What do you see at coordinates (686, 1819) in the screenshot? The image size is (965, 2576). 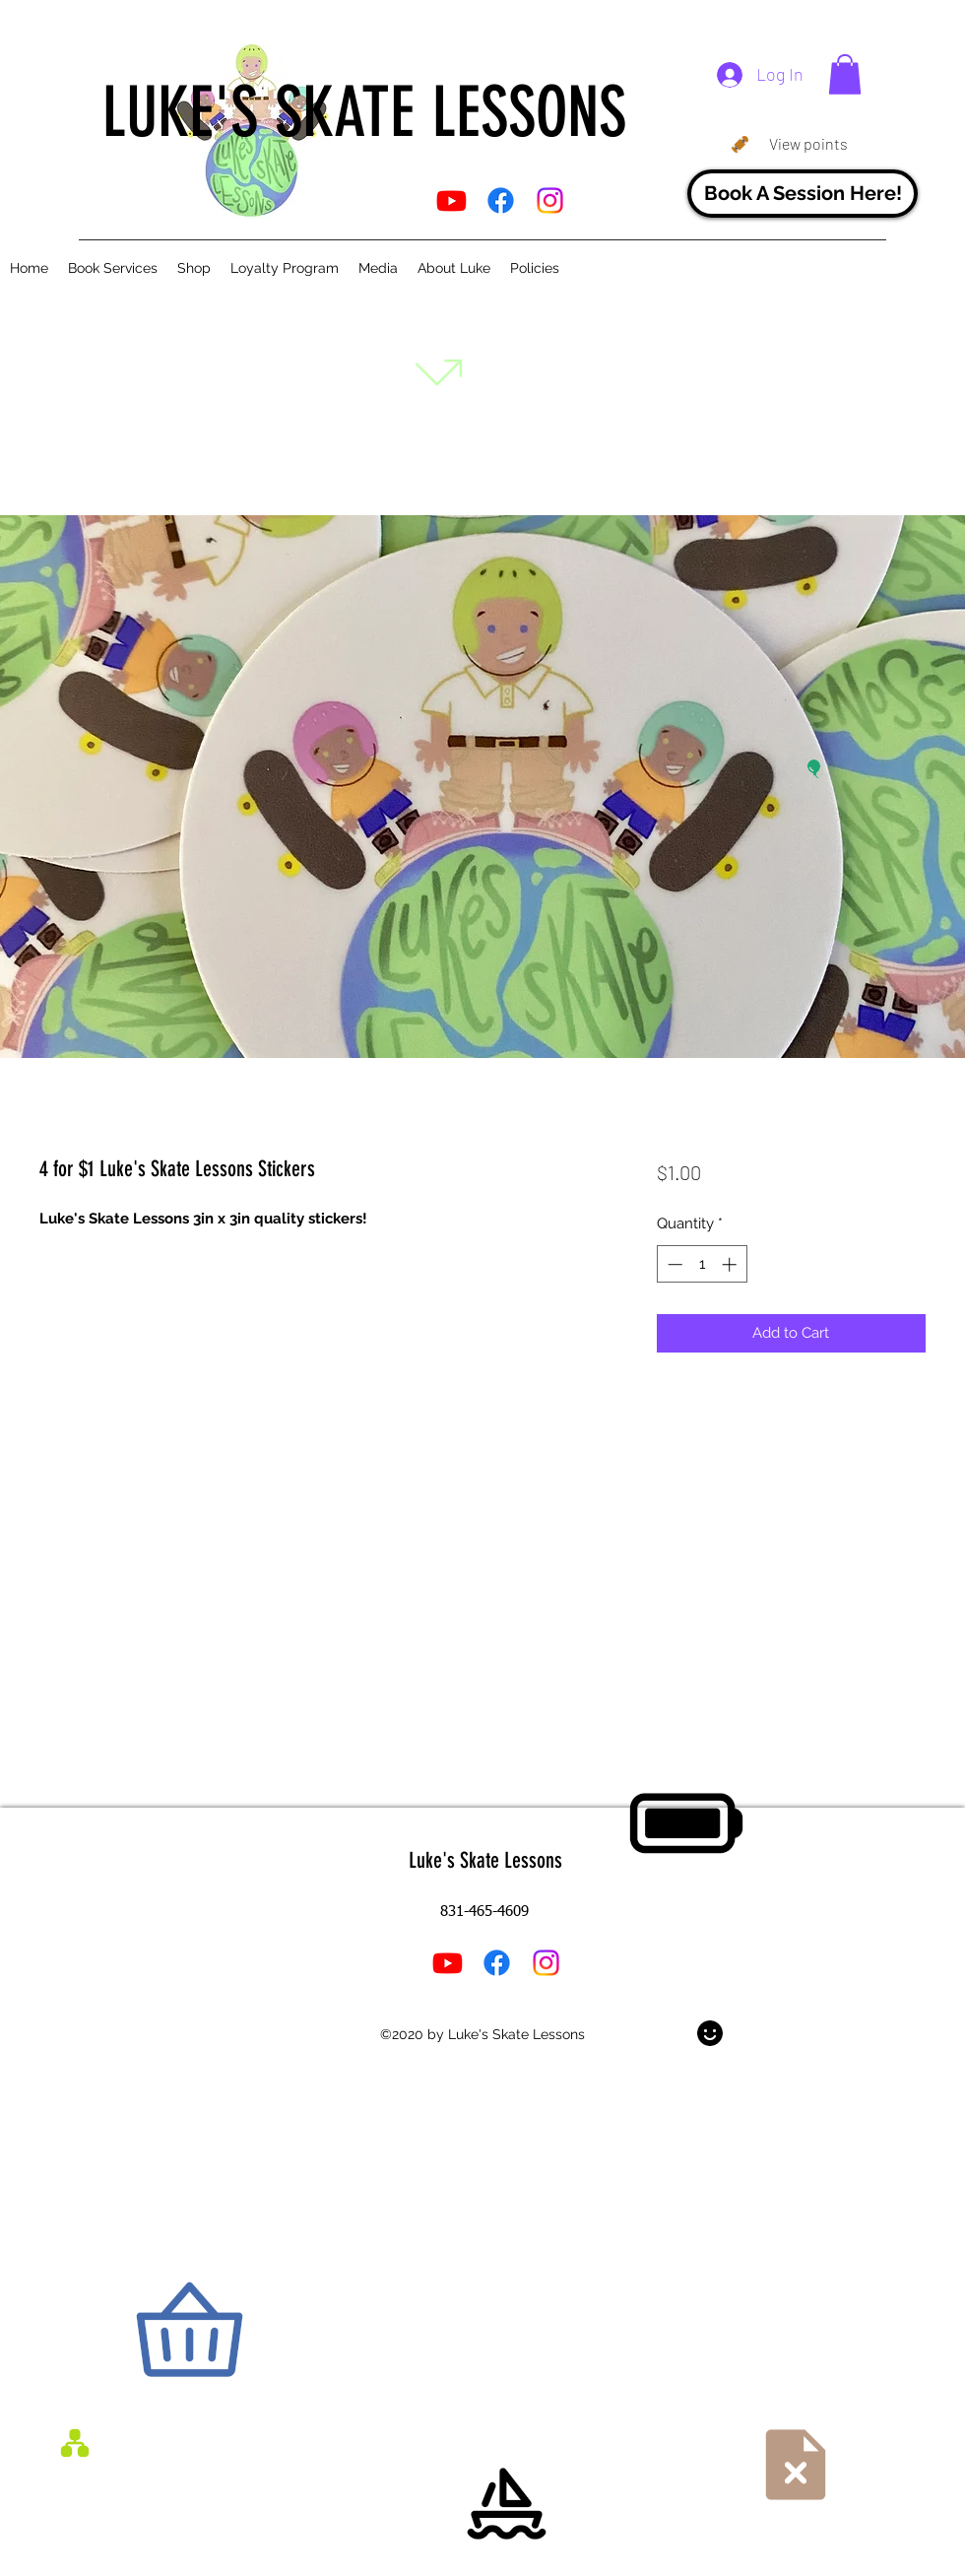 I see `indicates full battery charge` at bounding box center [686, 1819].